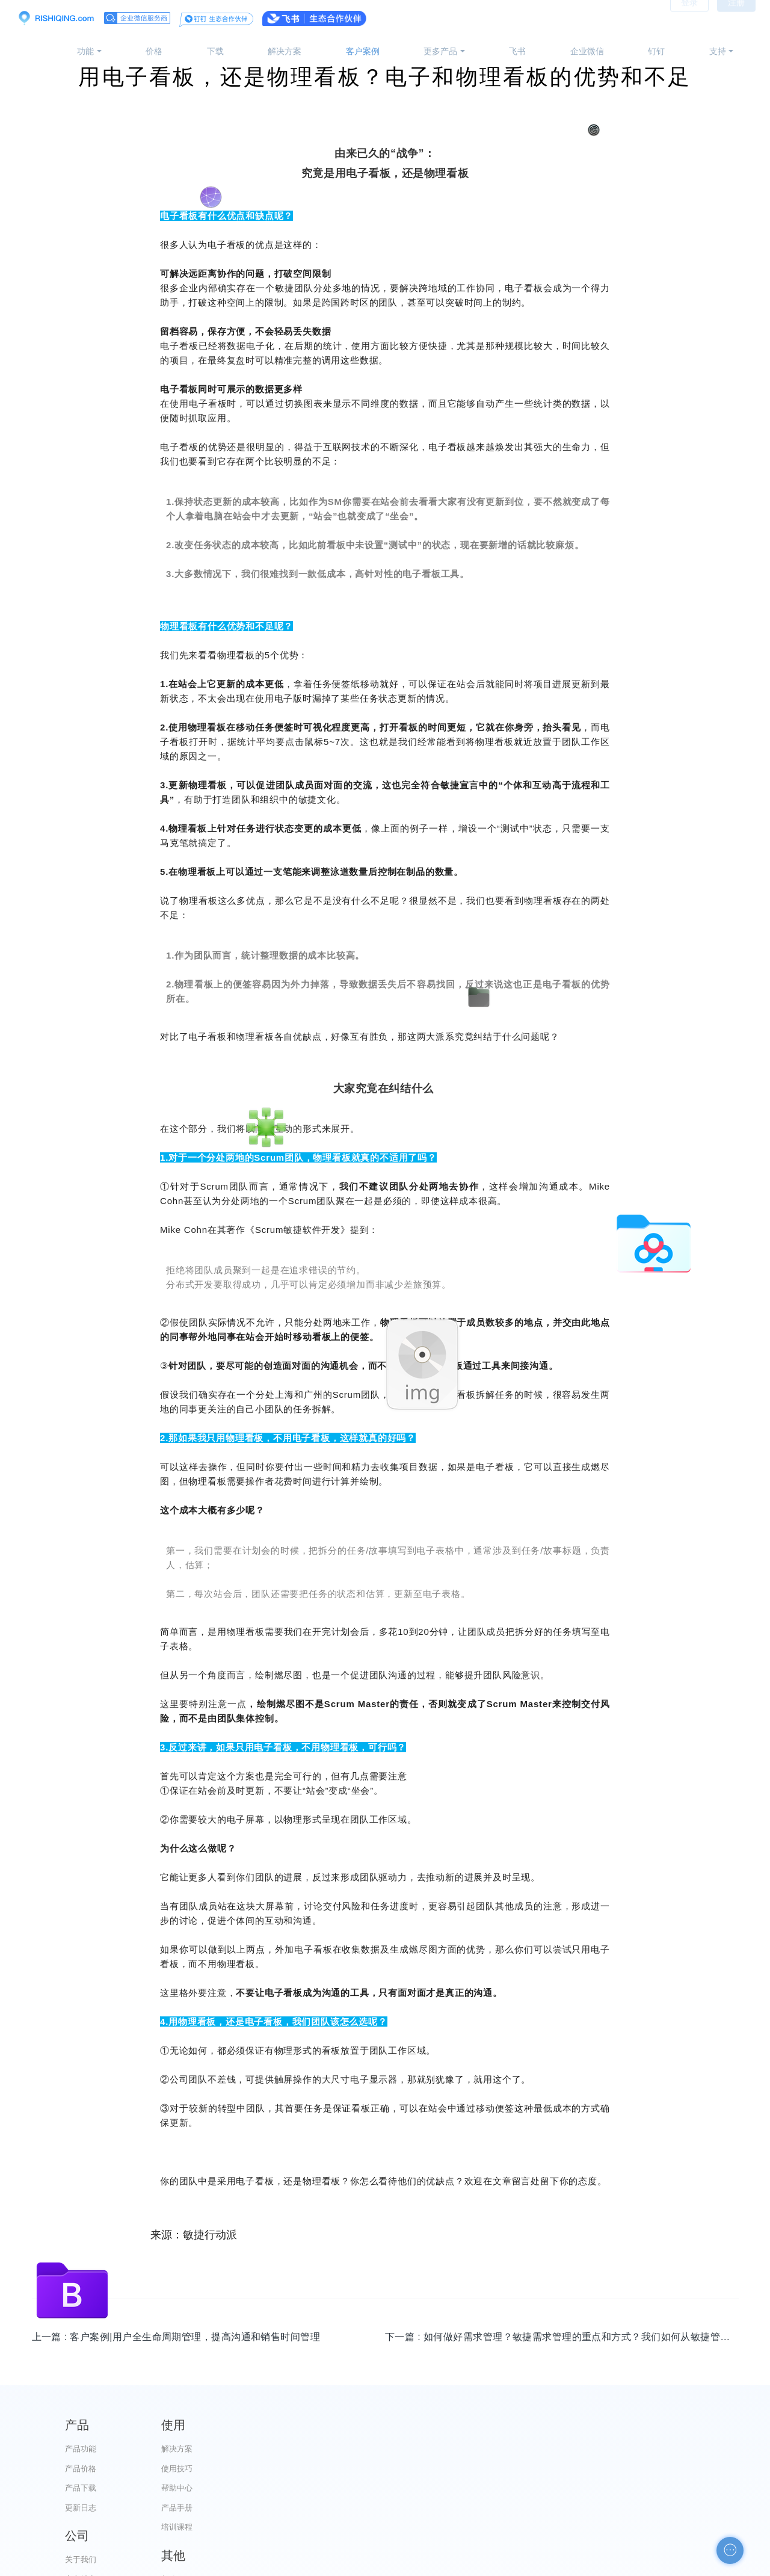 This screenshot has width=770, height=2576. What do you see at coordinates (422, 1364) in the screenshot?
I see `raw disk image file type indicator` at bounding box center [422, 1364].